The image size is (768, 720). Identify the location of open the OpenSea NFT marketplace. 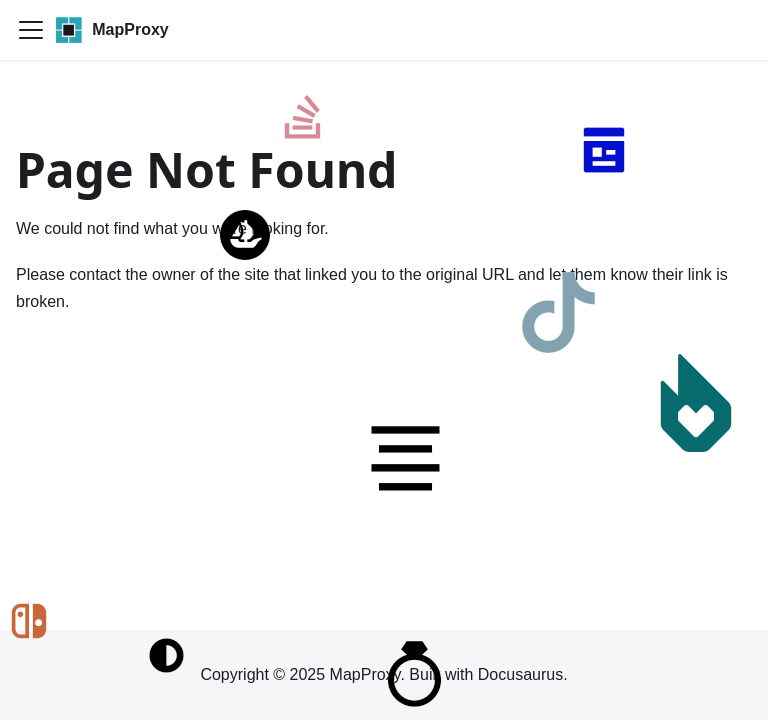
(245, 235).